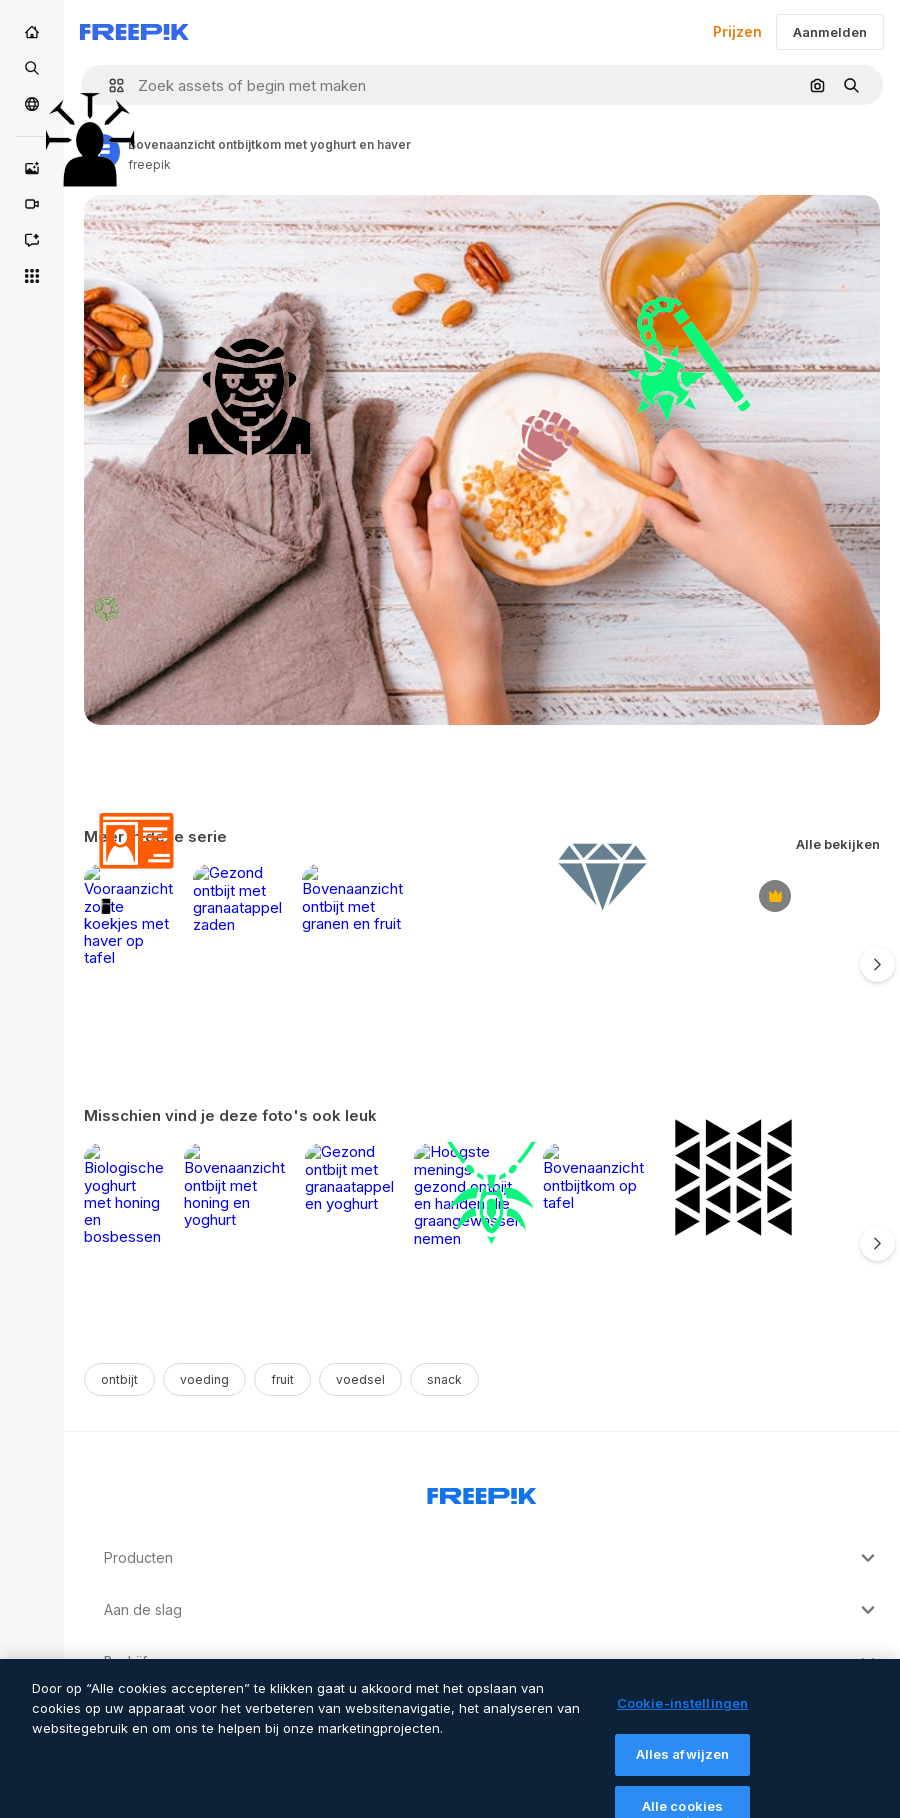 The image size is (900, 1818). Describe the element at coordinates (602, 873) in the screenshot. I see `indicates premium or diamond-tier membership status` at that location.